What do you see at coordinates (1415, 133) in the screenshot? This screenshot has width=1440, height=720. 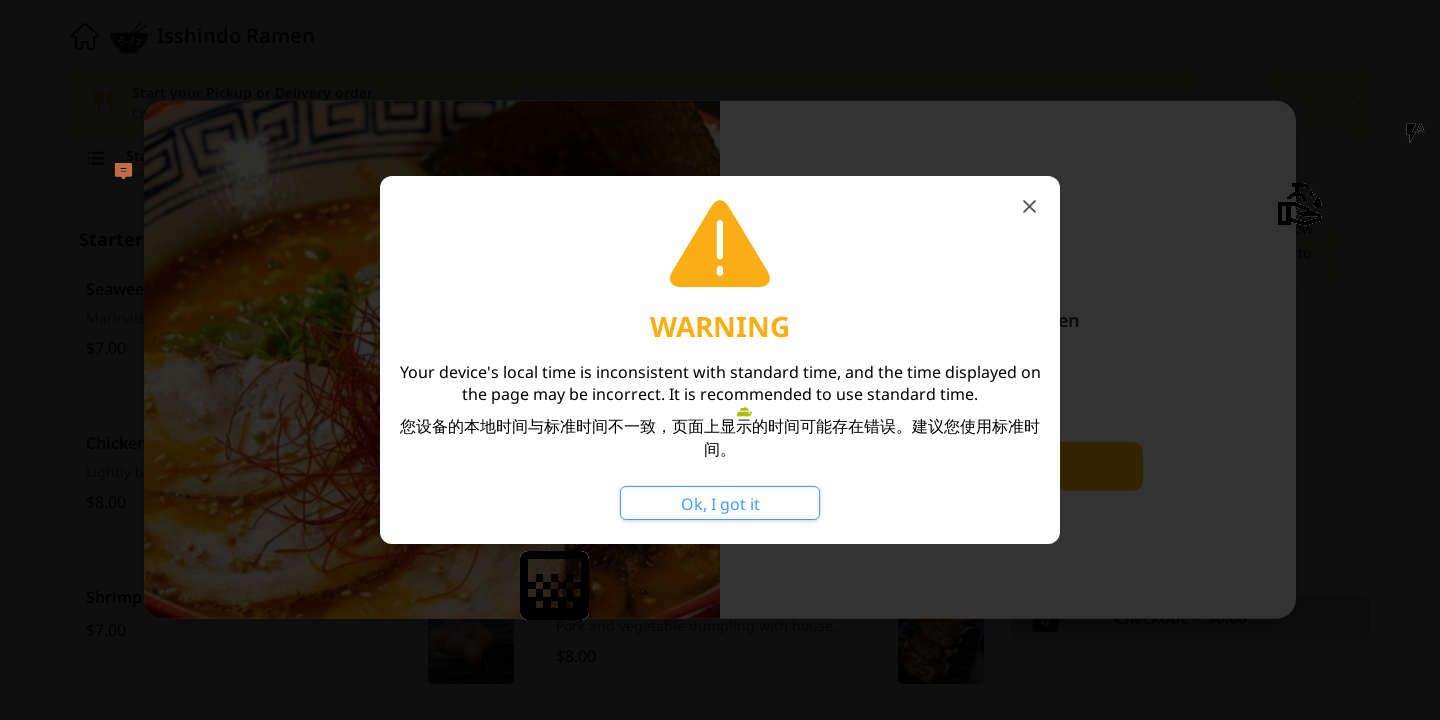 I see `set camera flash to automatic mode` at bounding box center [1415, 133].